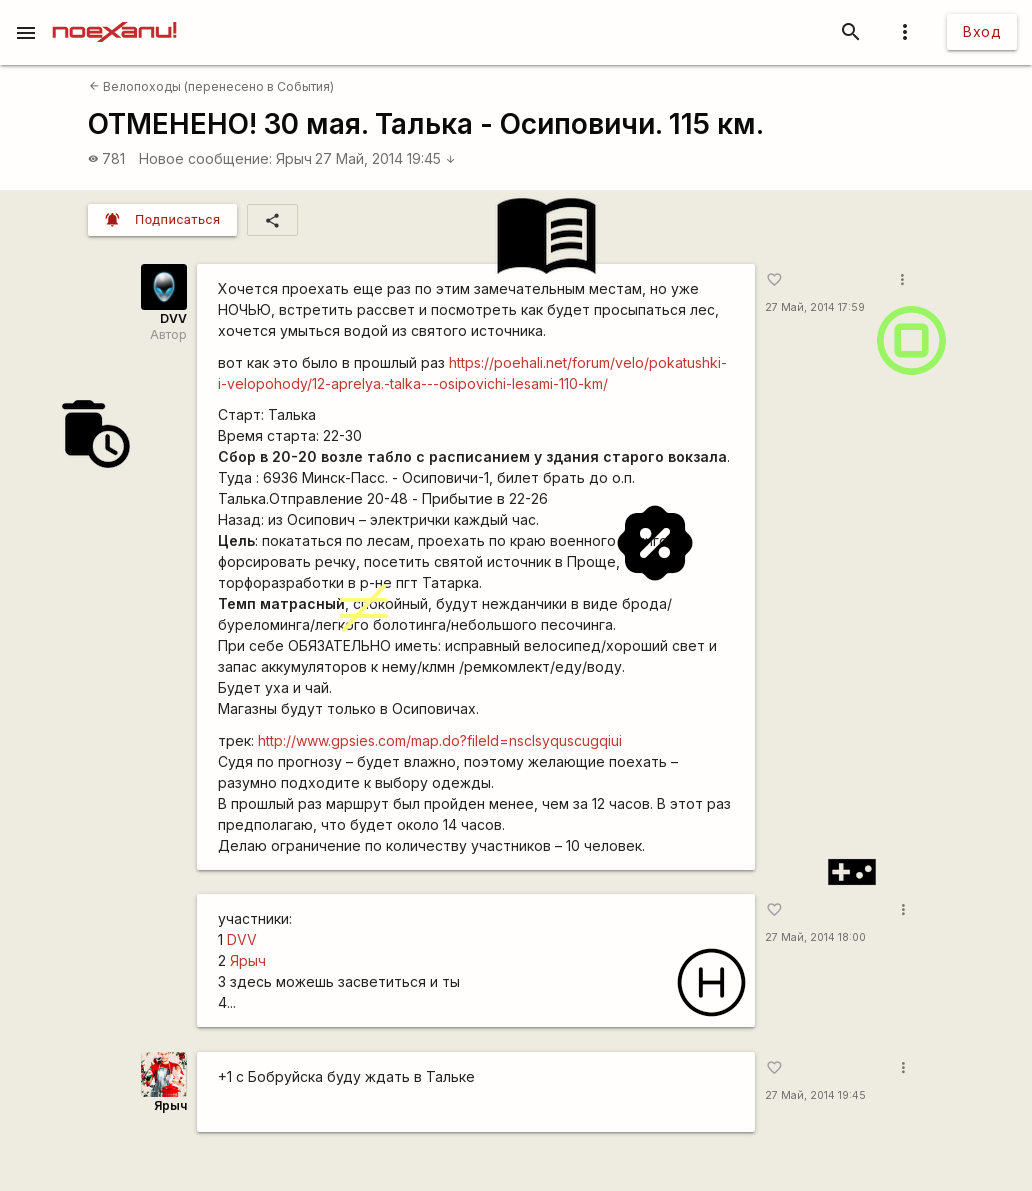 This screenshot has height=1191, width=1032. Describe the element at coordinates (711, 982) in the screenshot. I see `indicates a hospital or helipad location` at that location.